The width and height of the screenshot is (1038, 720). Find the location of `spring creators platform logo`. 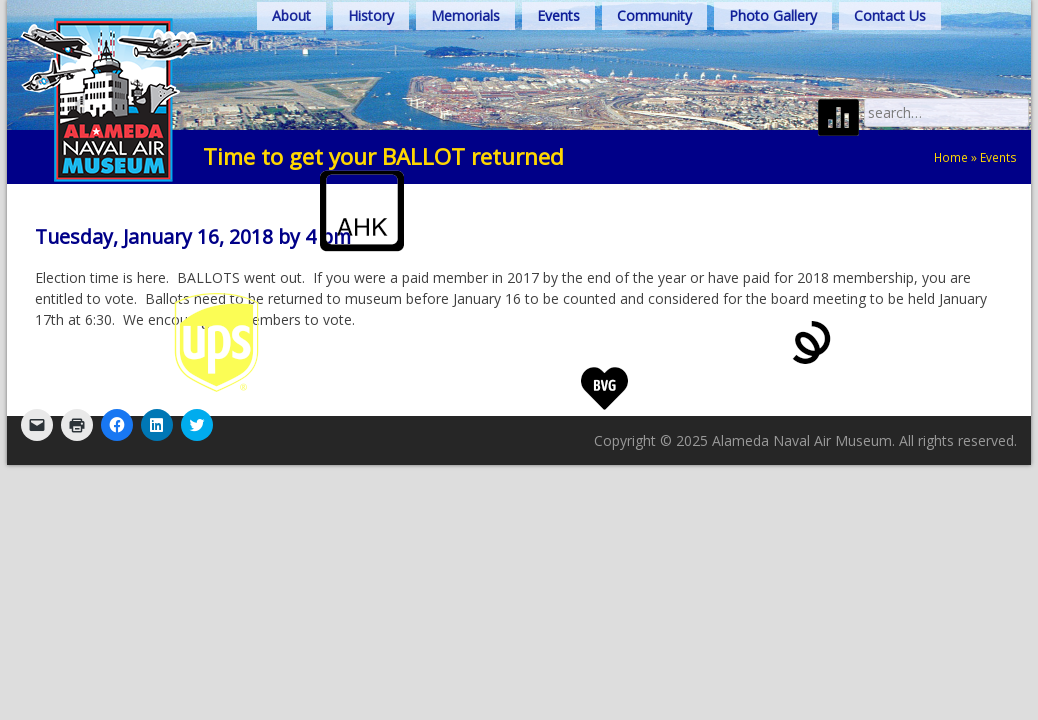

spring creators platform logo is located at coordinates (811, 342).